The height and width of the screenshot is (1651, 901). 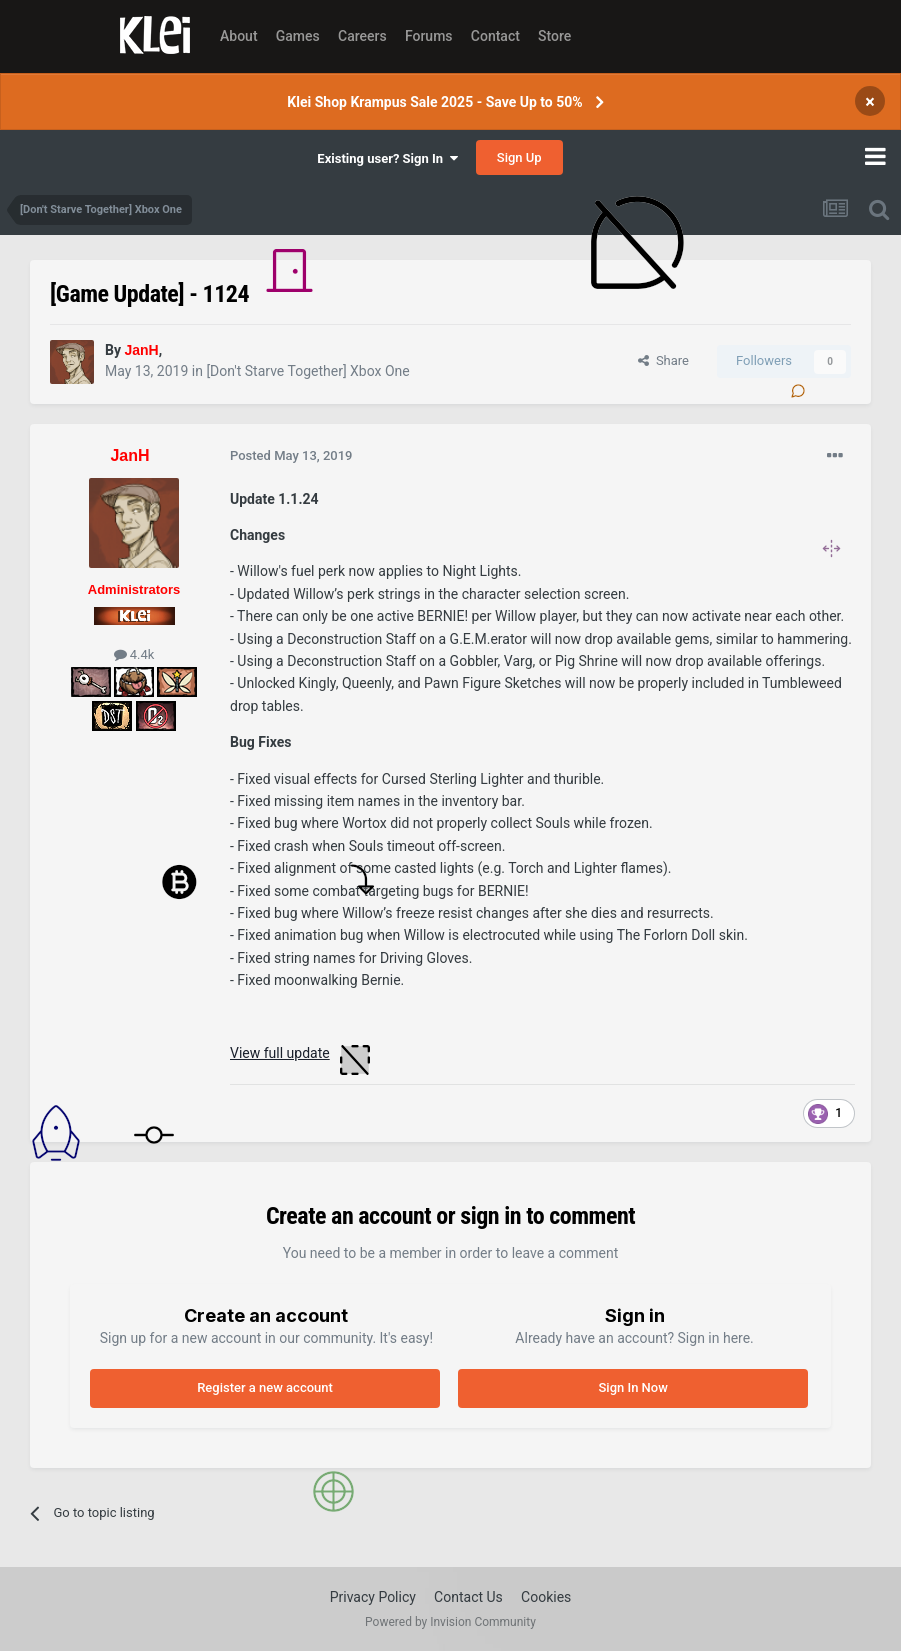 What do you see at coordinates (154, 1135) in the screenshot?
I see `view commit history in version control` at bounding box center [154, 1135].